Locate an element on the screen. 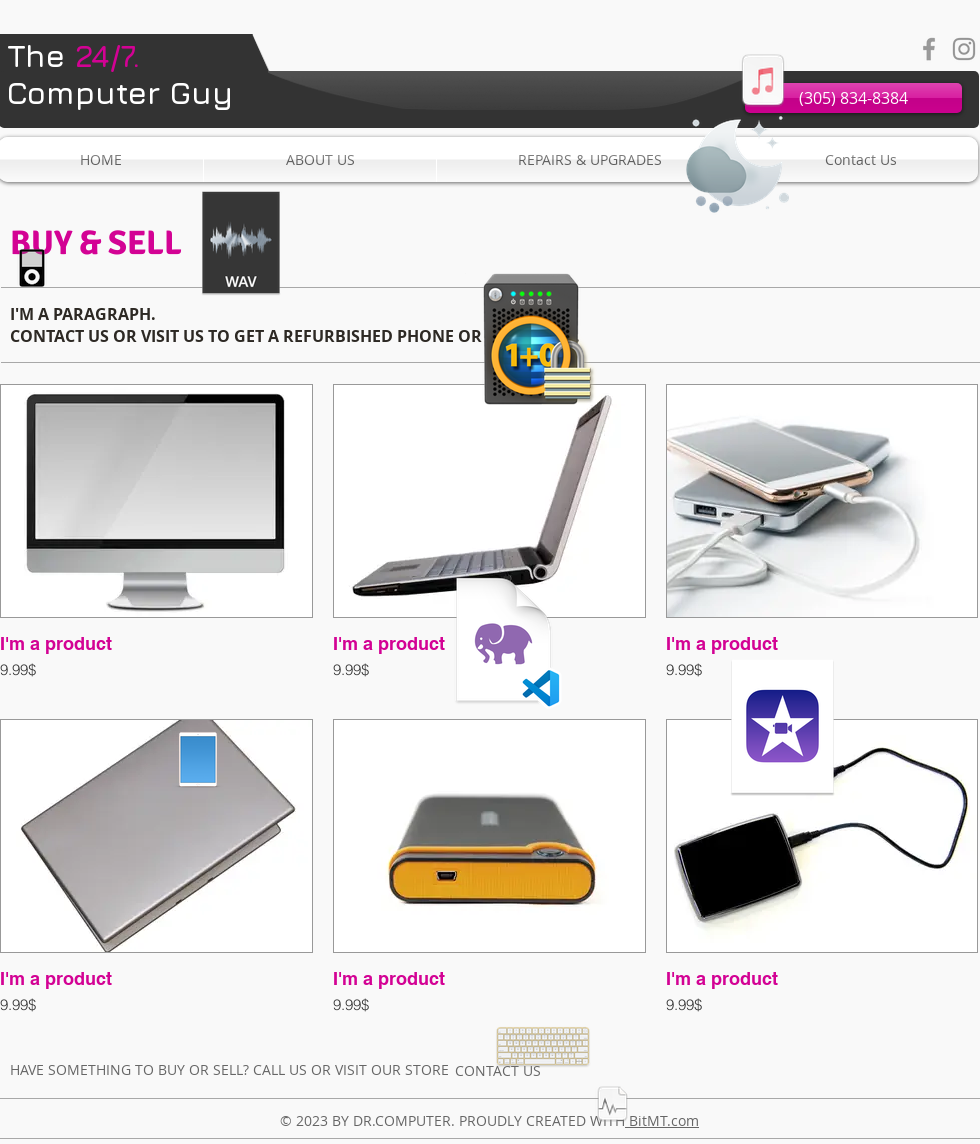 Image resolution: width=980 pixels, height=1144 pixels. a WAV audio file in GarageBand or Logic Pro is located at coordinates (241, 245).